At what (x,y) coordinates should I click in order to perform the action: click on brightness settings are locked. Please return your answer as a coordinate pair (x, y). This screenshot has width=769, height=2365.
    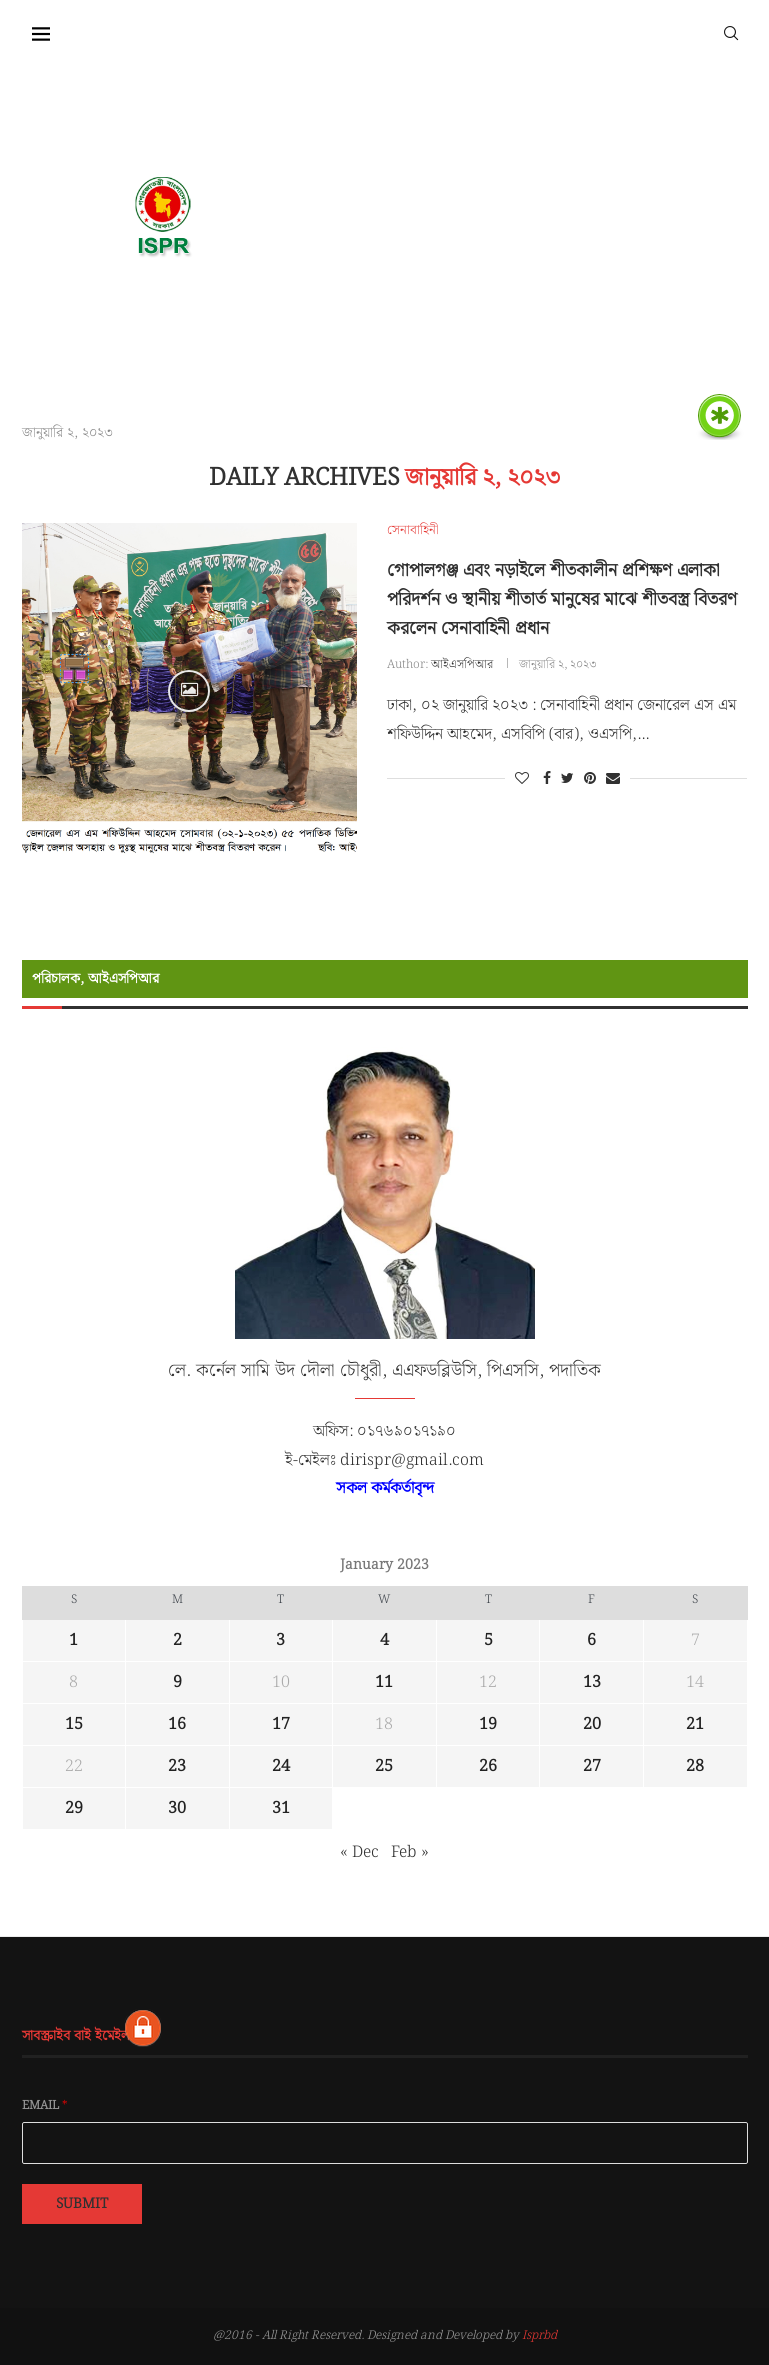
    Looking at the image, I should click on (143, 2028).